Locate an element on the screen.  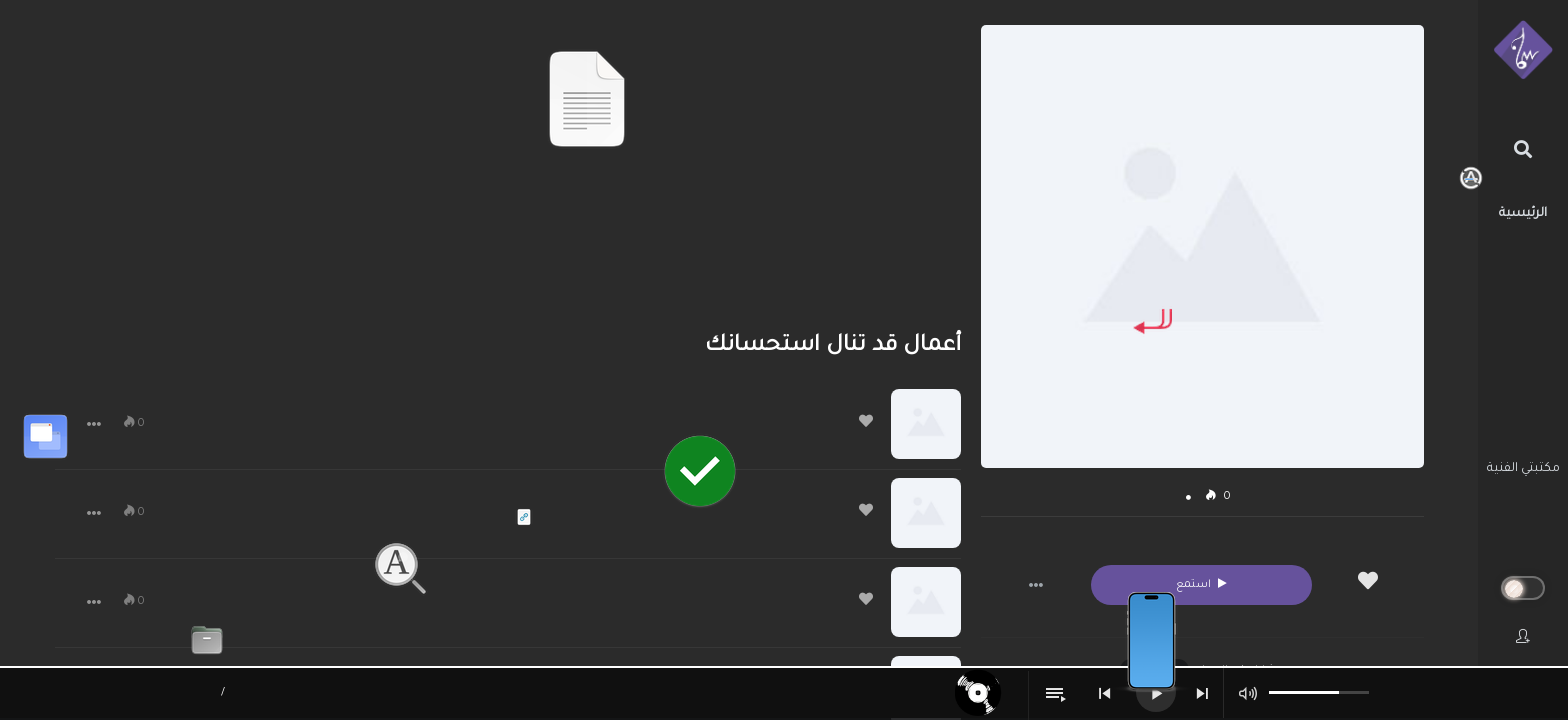
iPhone 15 Pro device connected is located at coordinates (1151, 642).